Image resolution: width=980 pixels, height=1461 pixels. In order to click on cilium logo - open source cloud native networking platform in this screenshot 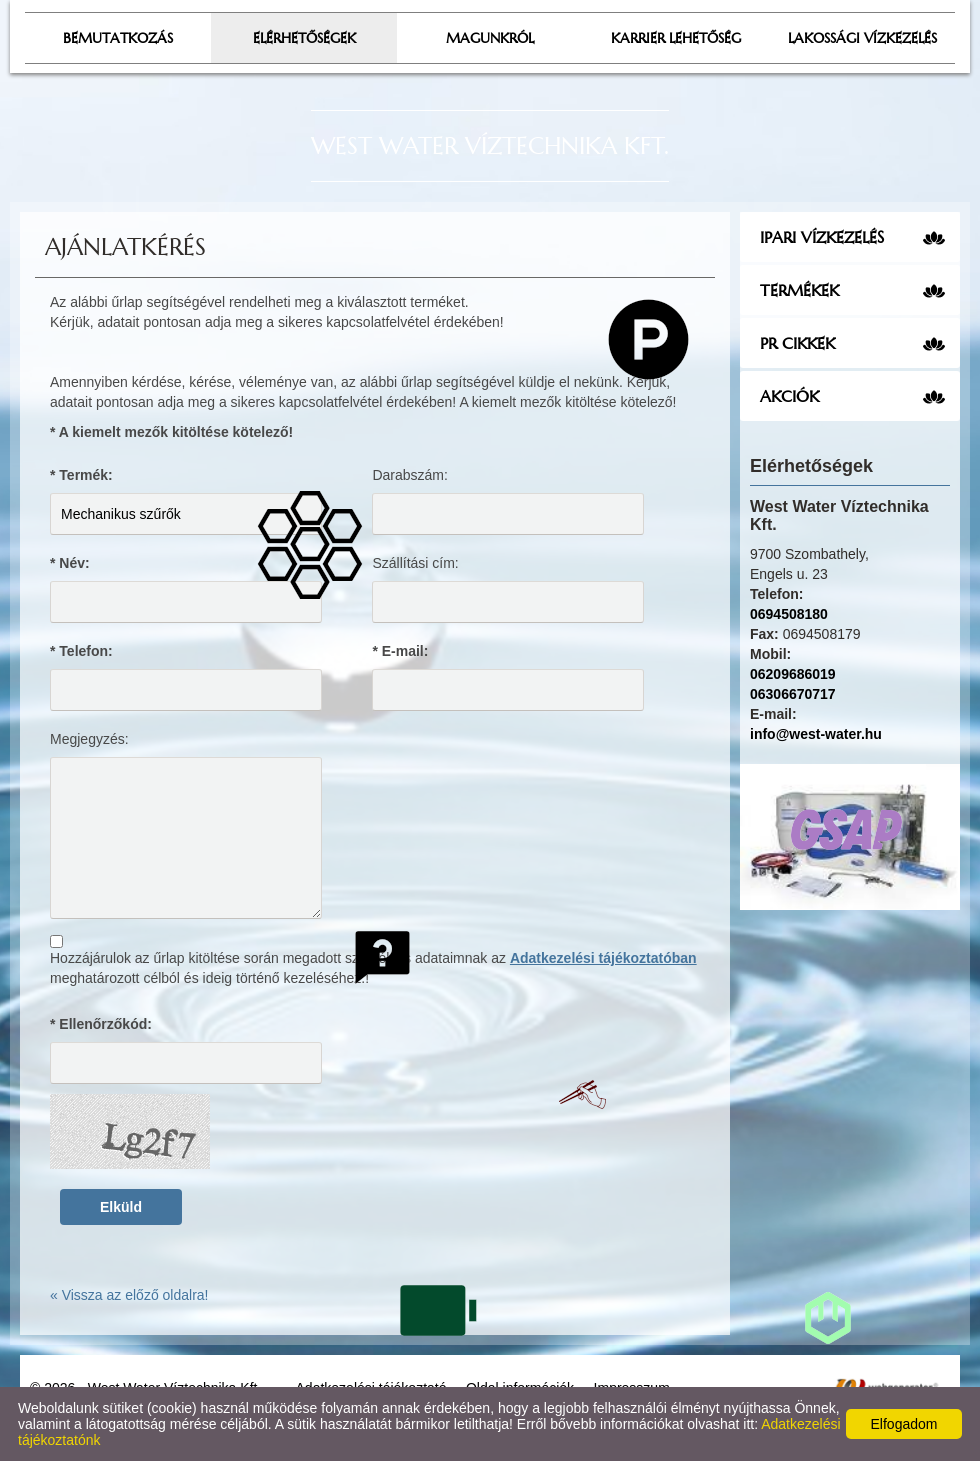, I will do `click(310, 545)`.